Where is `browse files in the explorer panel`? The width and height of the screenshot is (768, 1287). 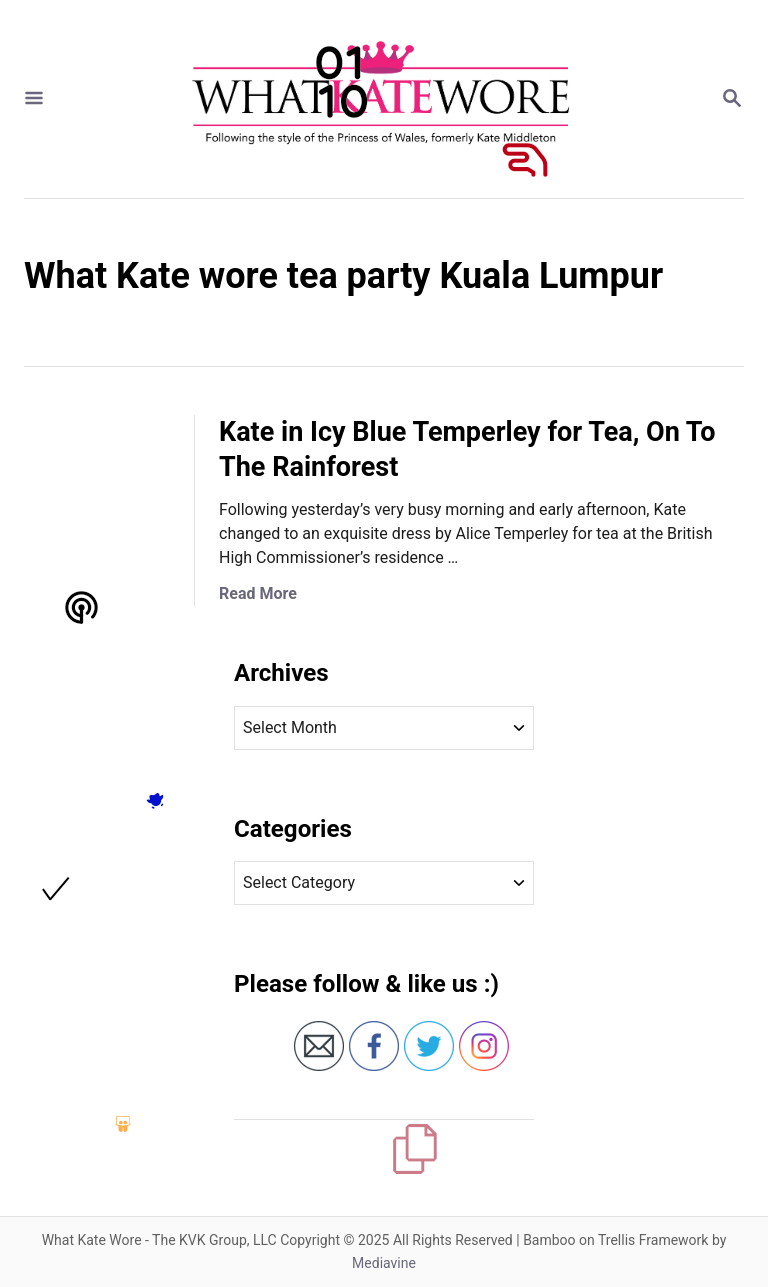 browse files in the explorer panel is located at coordinates (416, 1149).